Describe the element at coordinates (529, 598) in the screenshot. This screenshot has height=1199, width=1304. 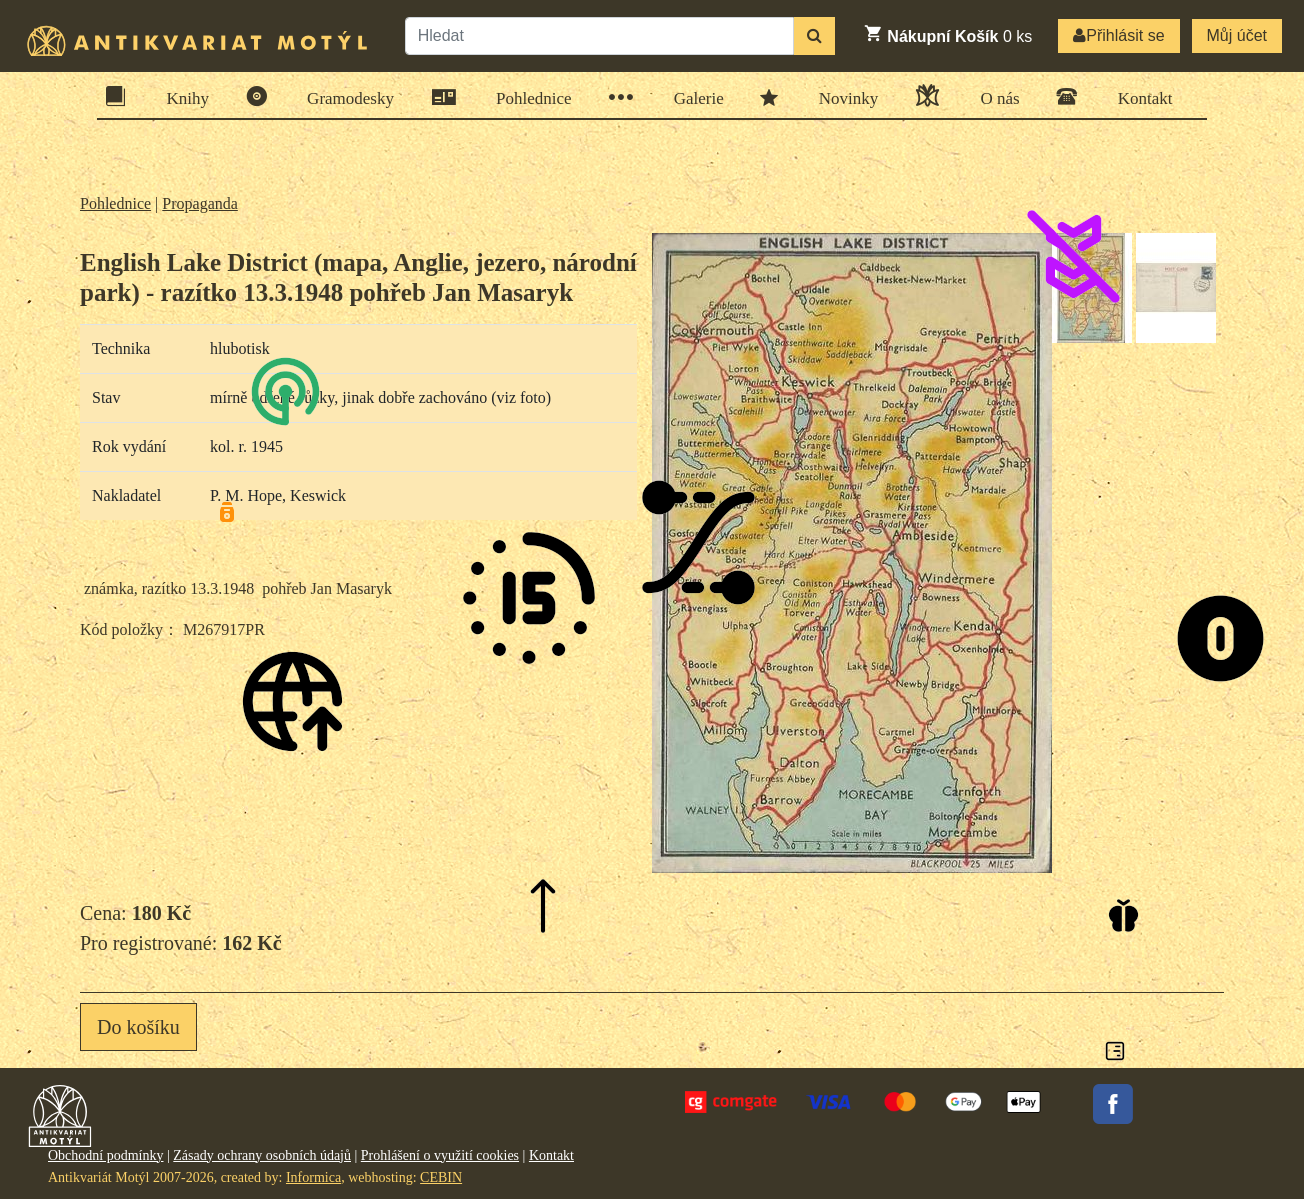
I see `set a 15-minute timer` at that location.